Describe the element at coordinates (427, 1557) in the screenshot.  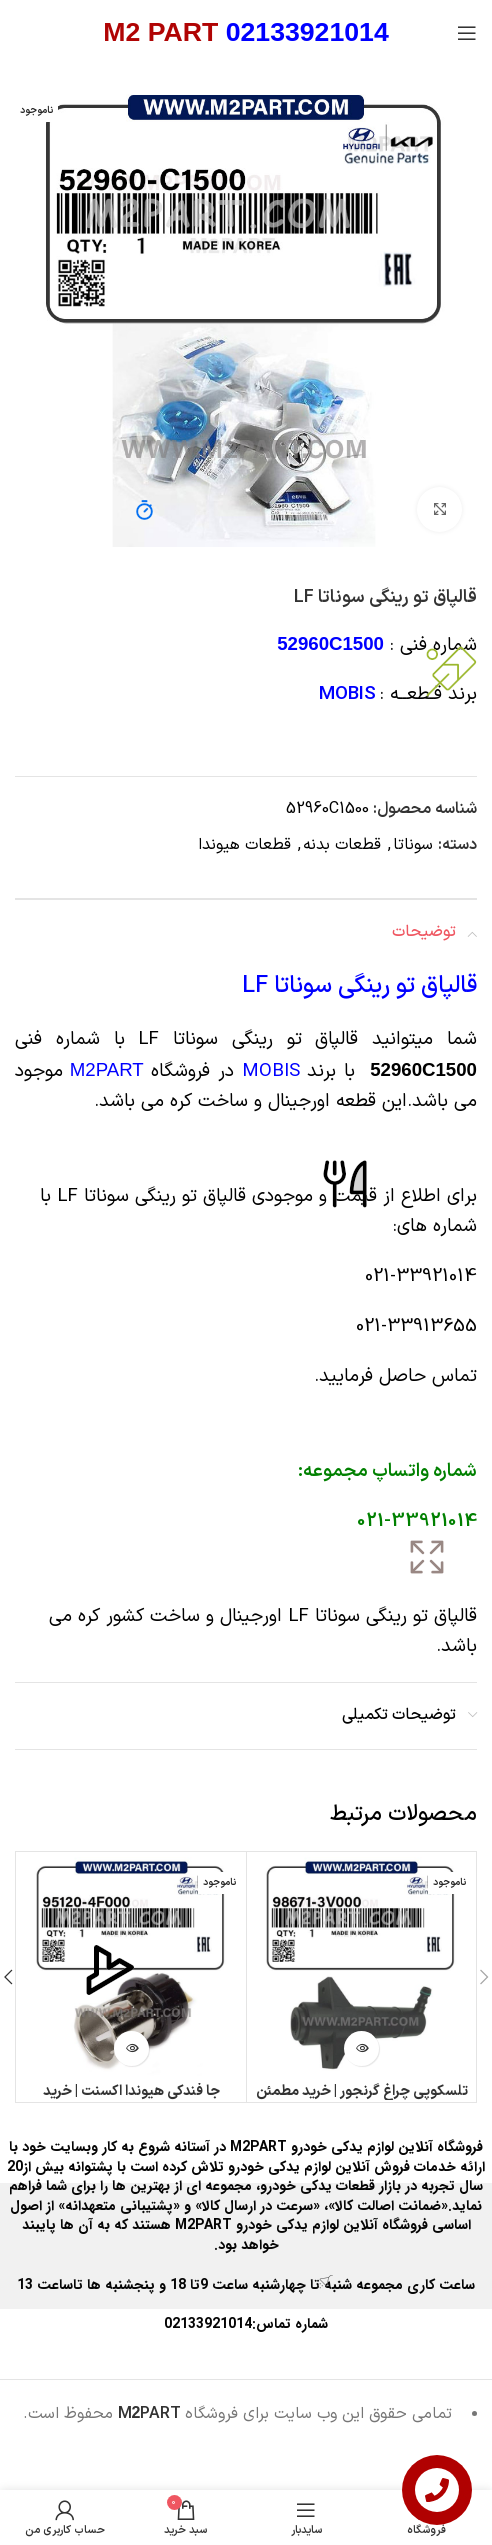
I see `expand to fullscreen mode` at that location.